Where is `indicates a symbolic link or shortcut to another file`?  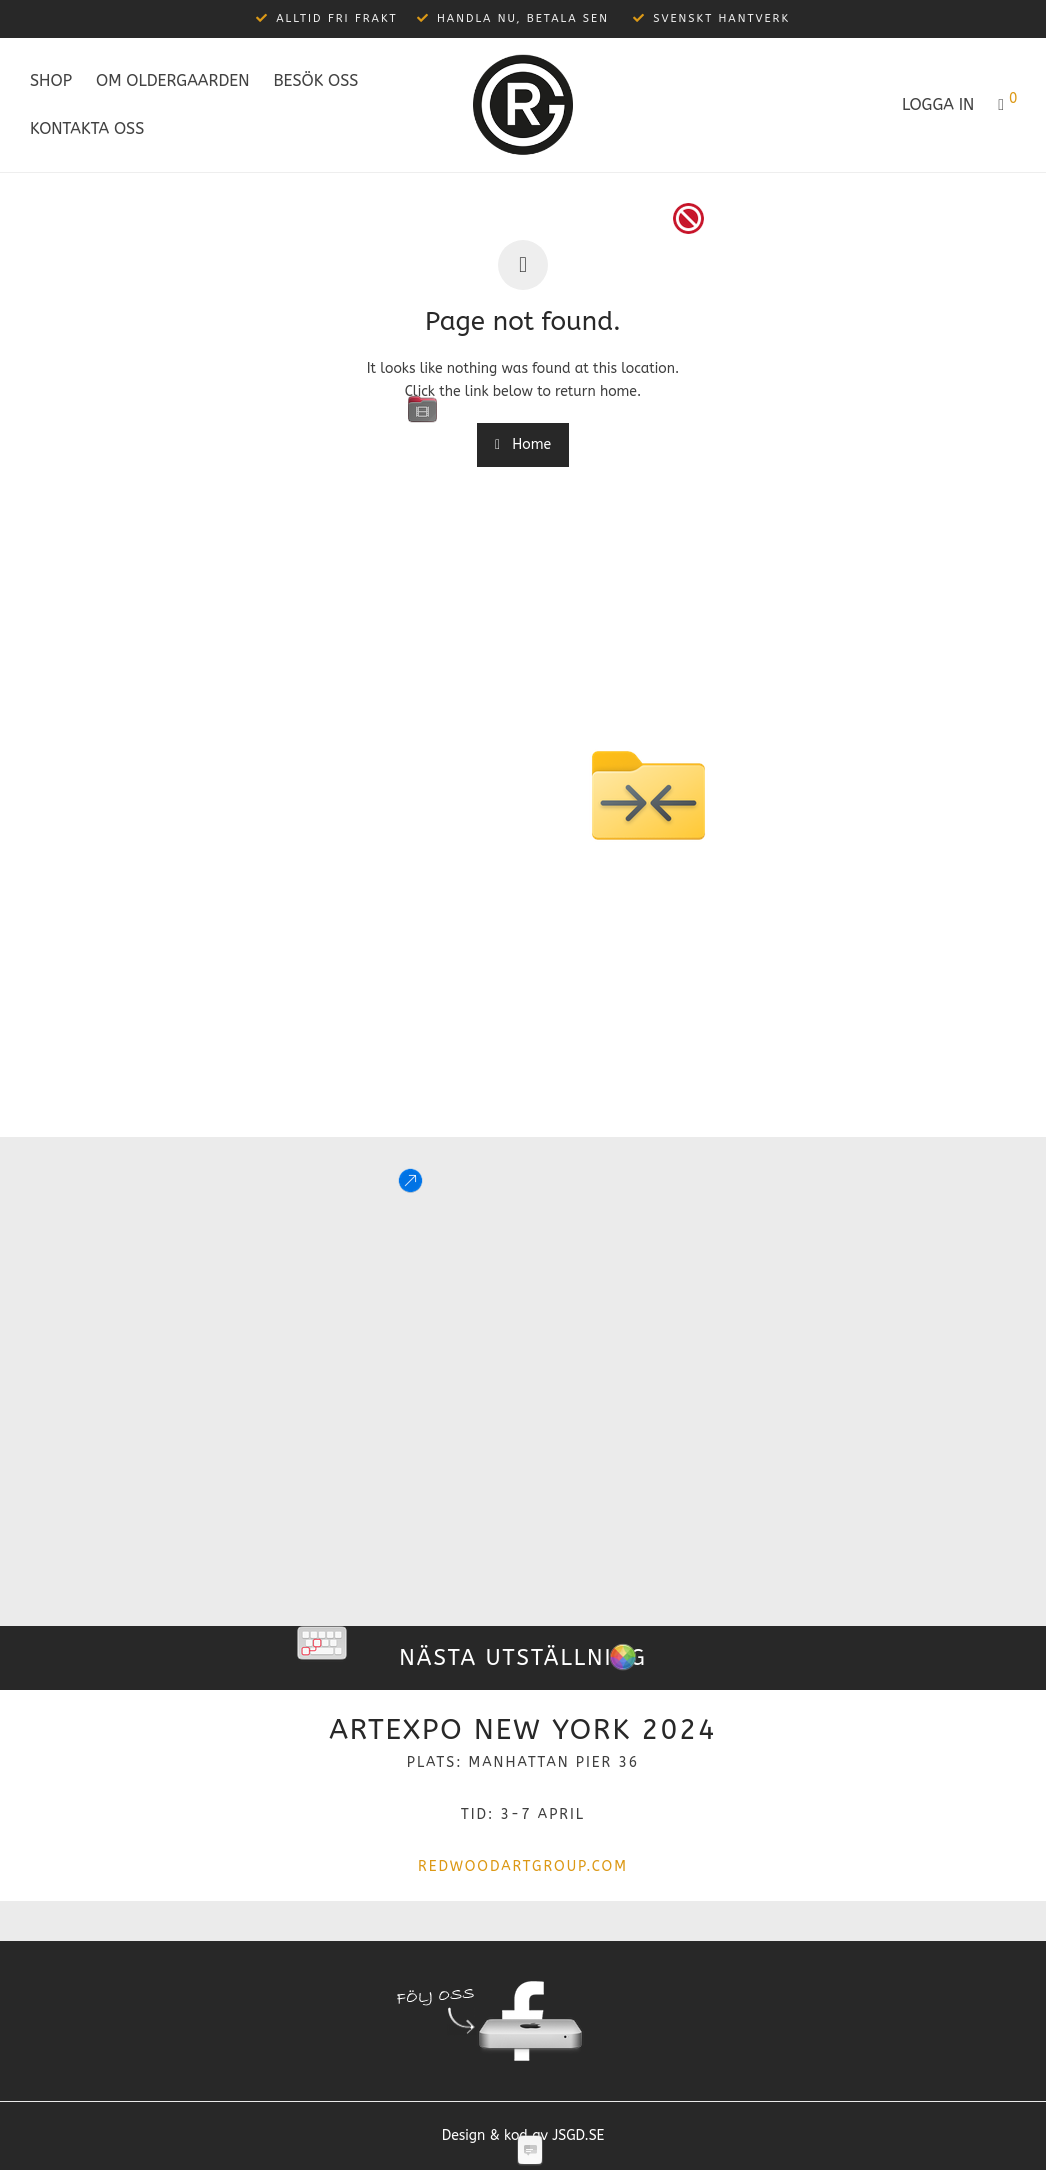
indicates a symbolic link or shortcut to another file is located at coordinates (410, 1180).